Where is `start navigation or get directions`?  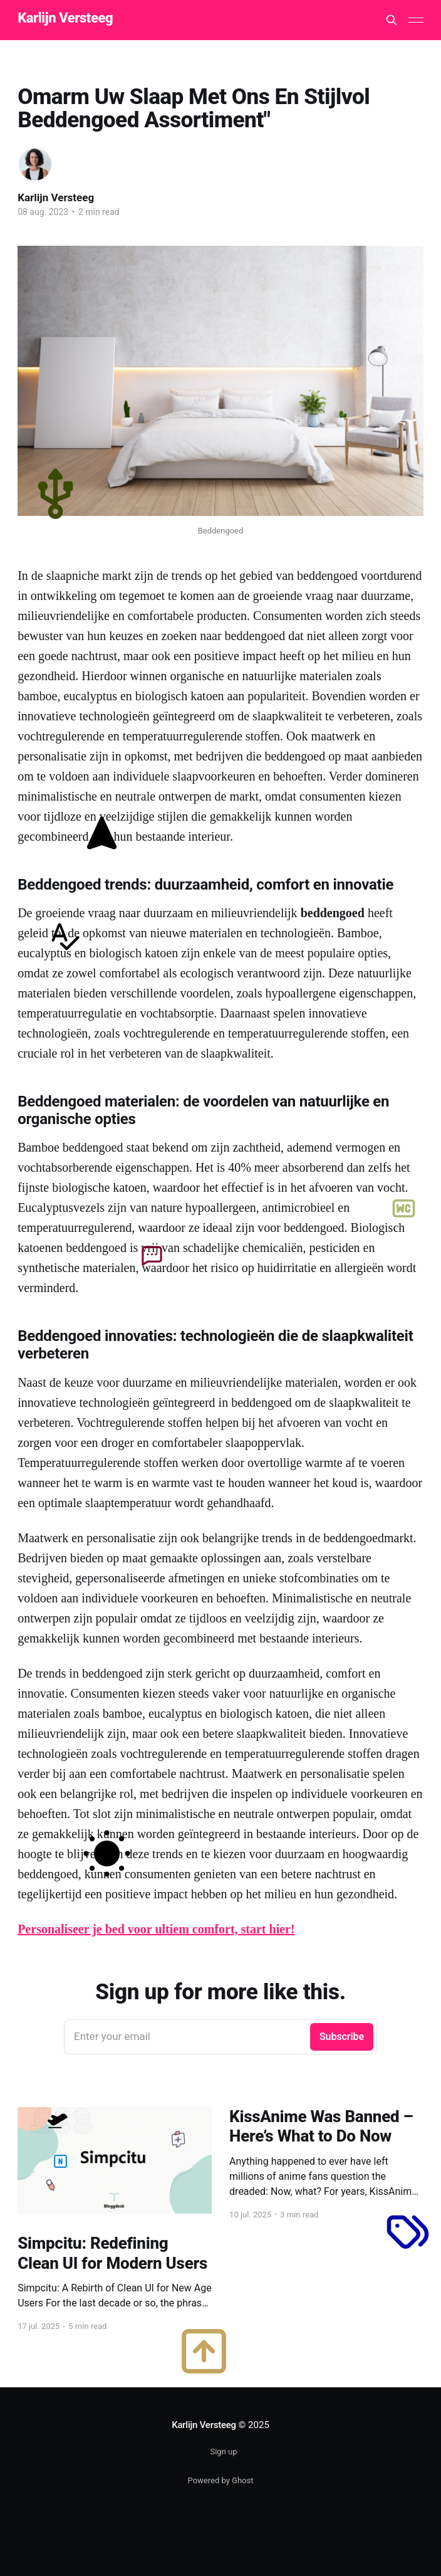
start navigation or get directions is located at coordinates (101, 833).